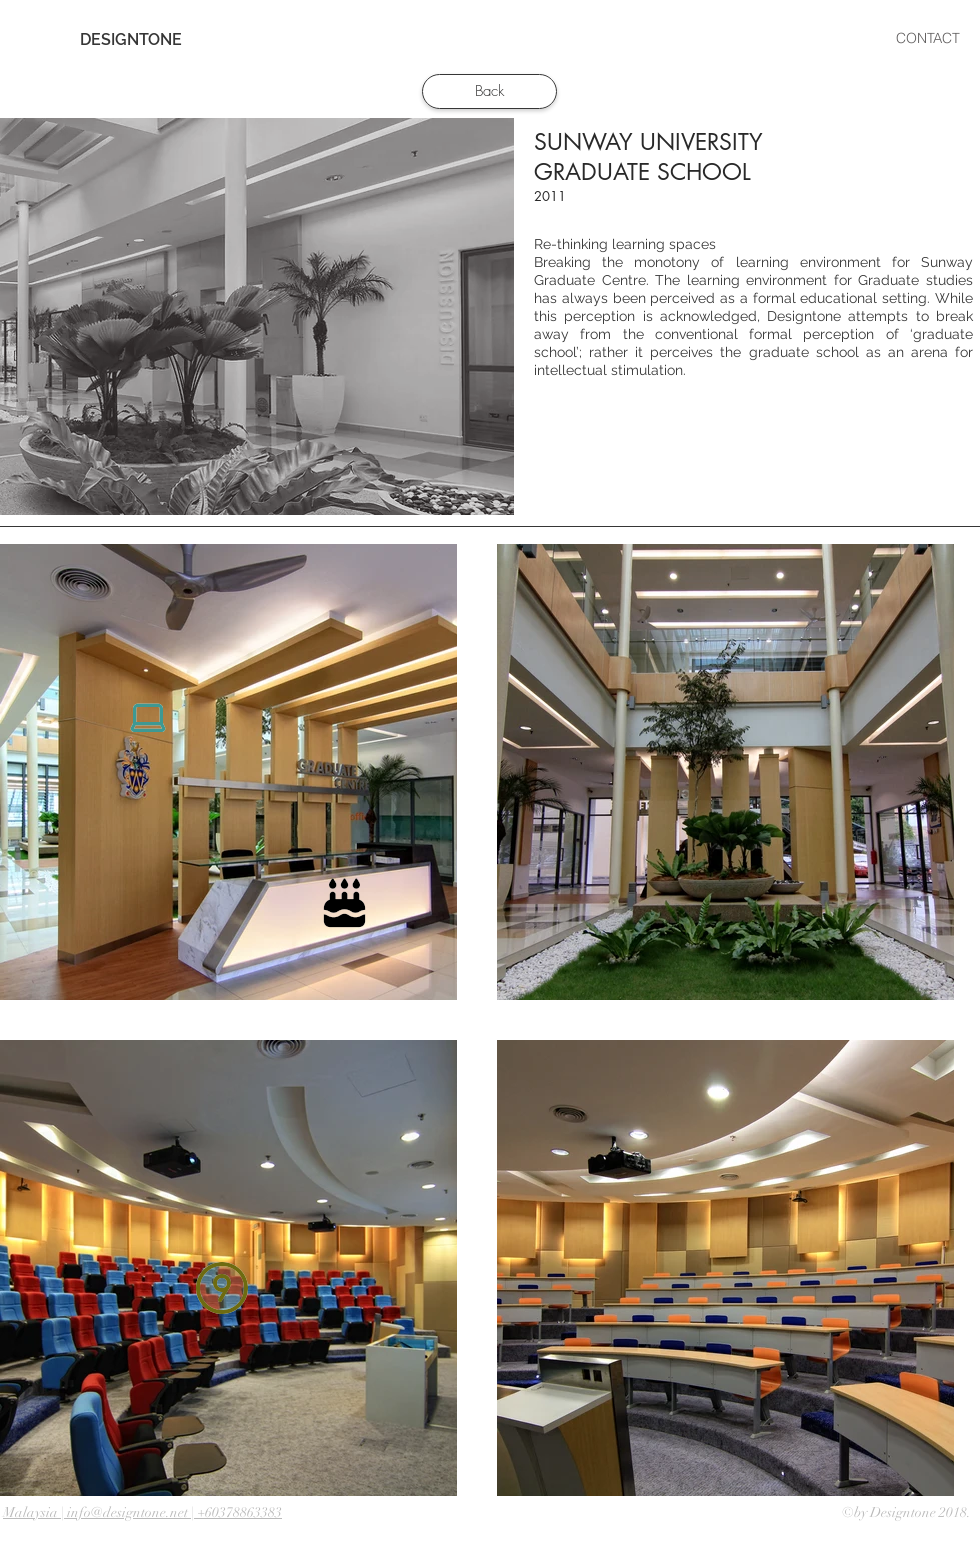 This screenshot has width=980, height=1546. Describe the element at coordinates (222, 1288) in the screenshot. I see `indicates step 9 in a multi-step process` at that location.